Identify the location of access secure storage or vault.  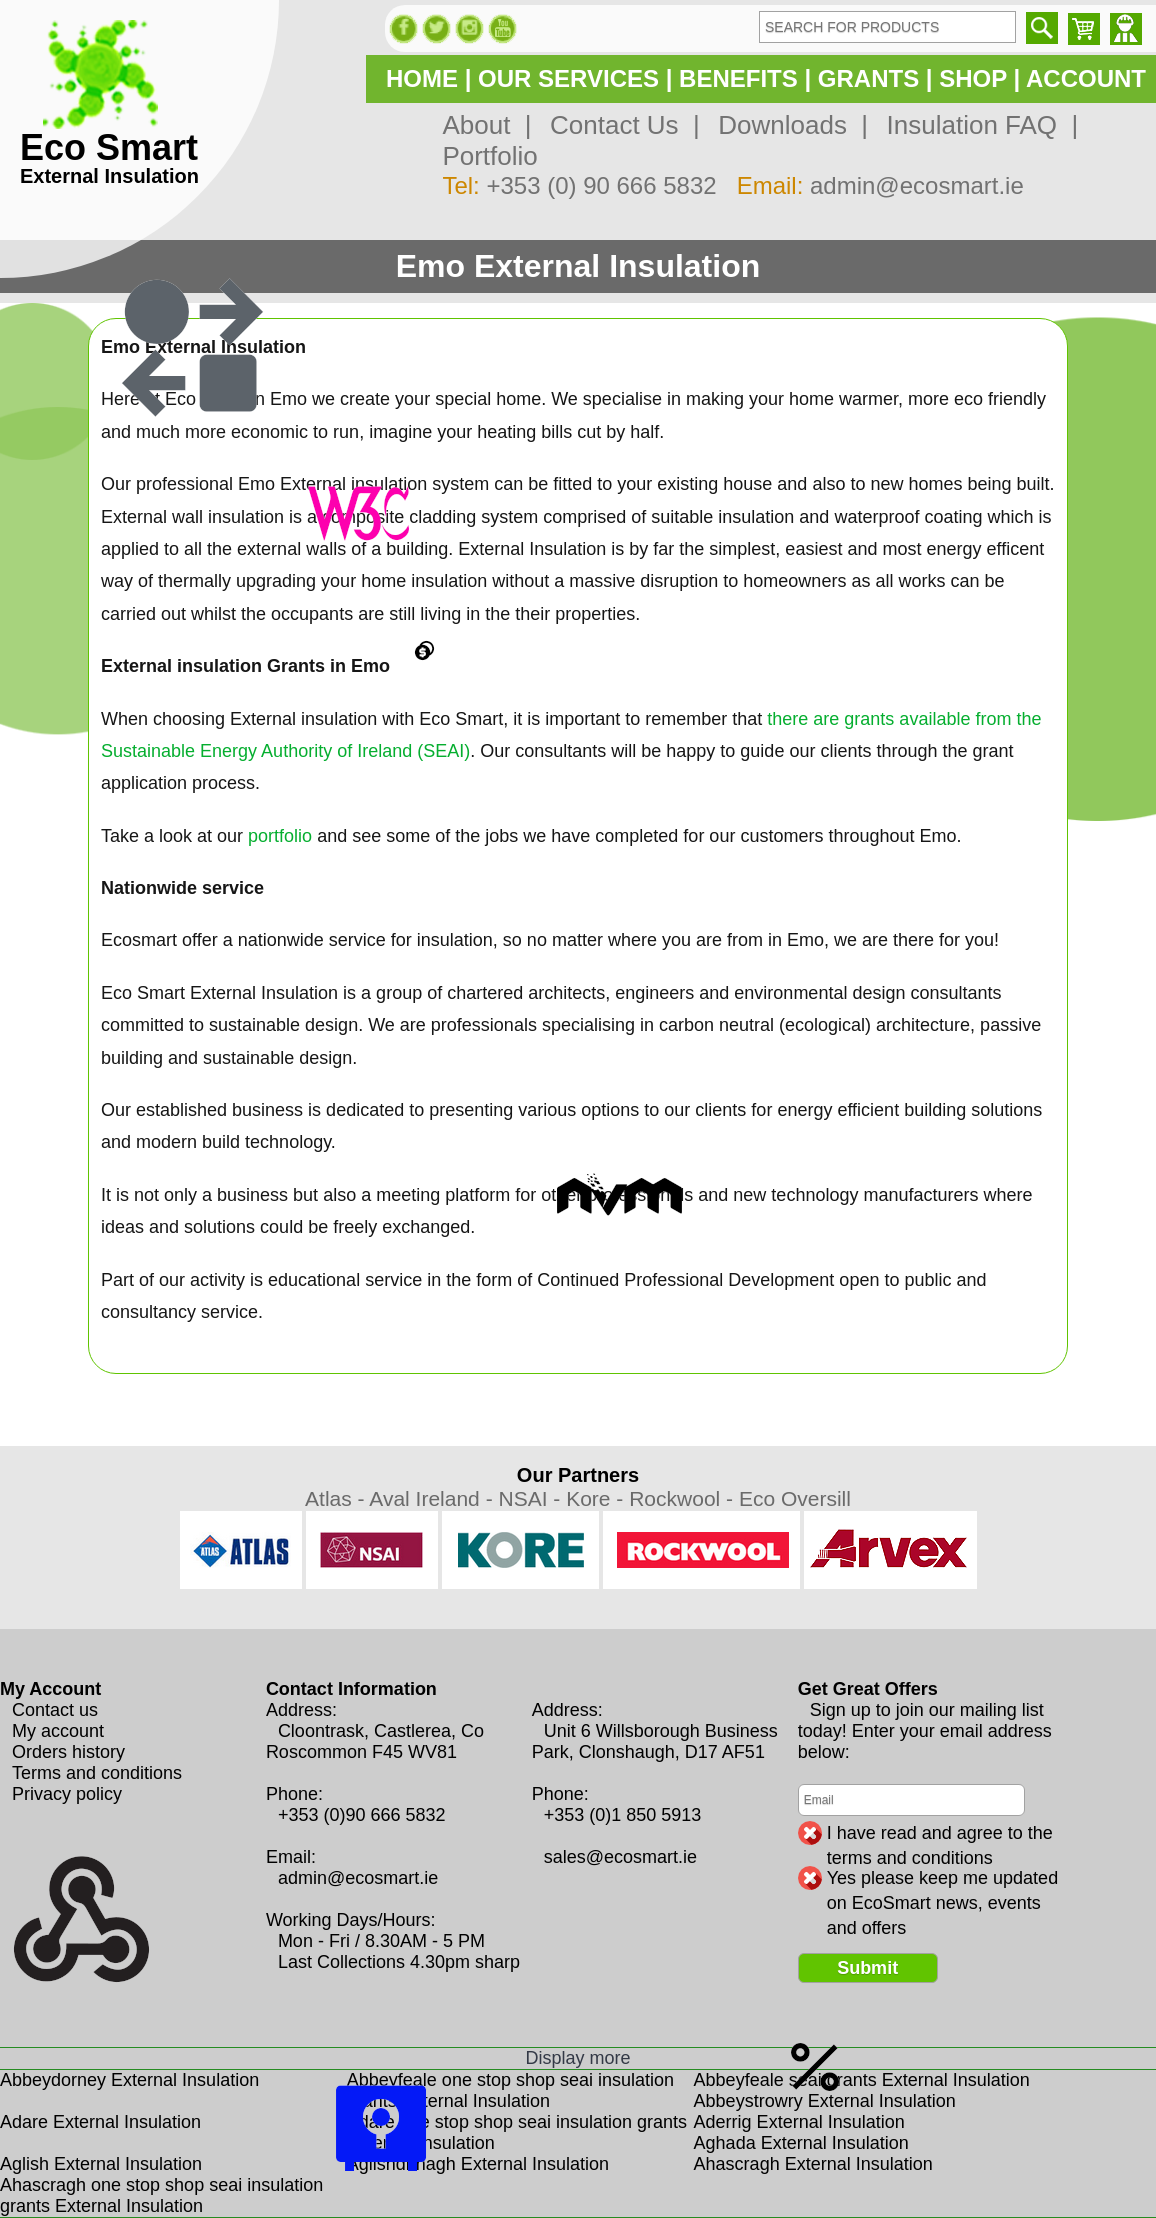
(381, 2126).